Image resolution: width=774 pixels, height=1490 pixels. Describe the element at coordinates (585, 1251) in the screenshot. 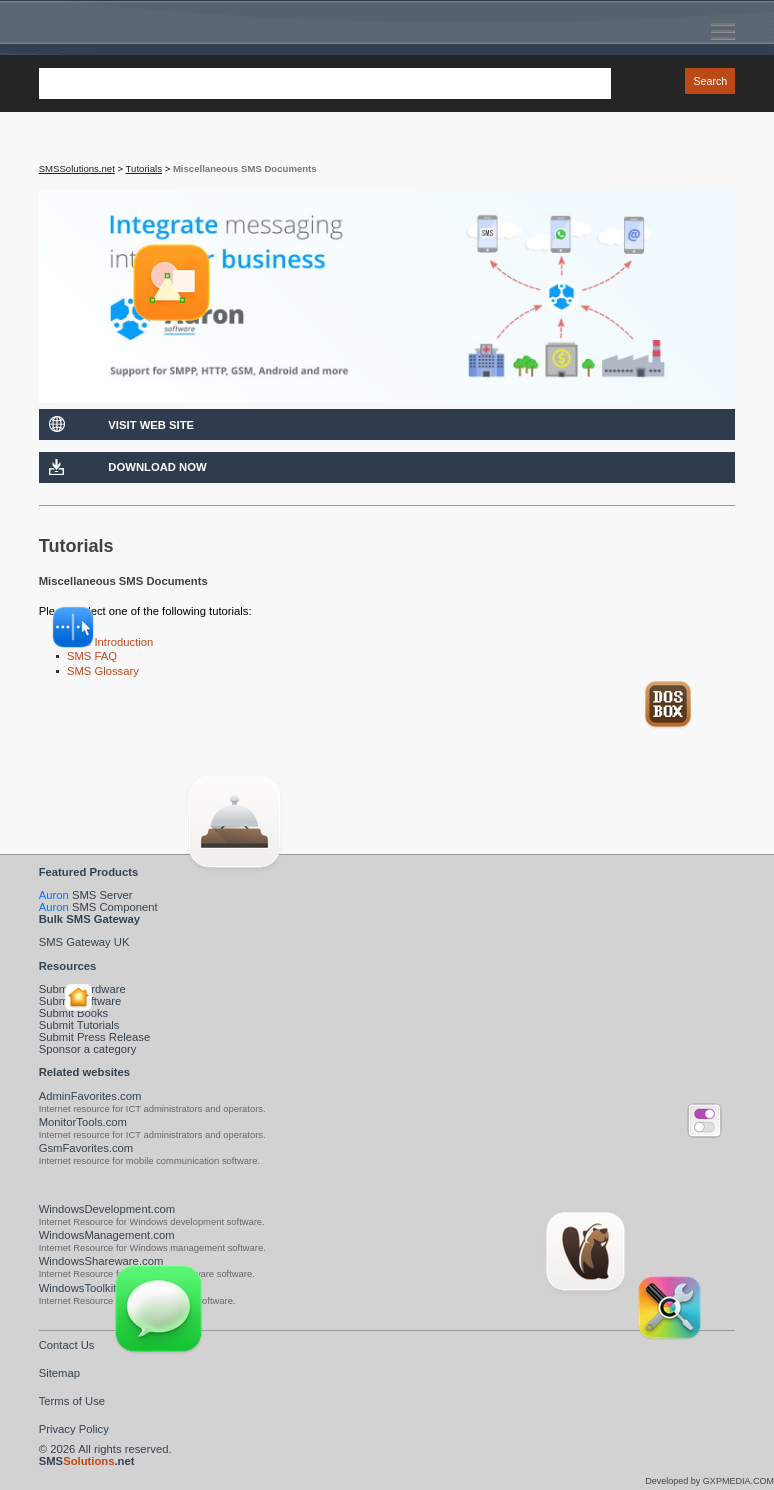

I see `open DBeaver database management application` at that location.